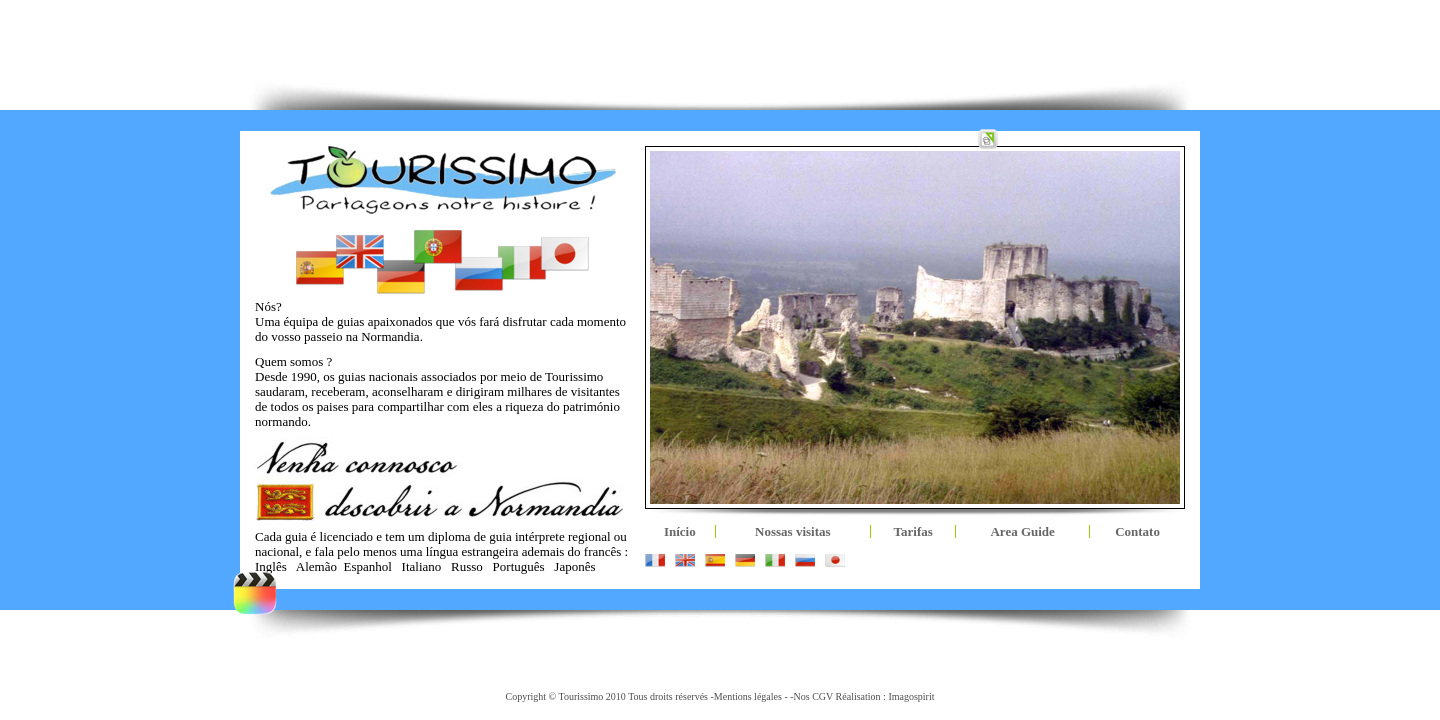 This screenshot has height=720, width=1440. I want to click on open vidcutter video editing app, so click(255, 593).